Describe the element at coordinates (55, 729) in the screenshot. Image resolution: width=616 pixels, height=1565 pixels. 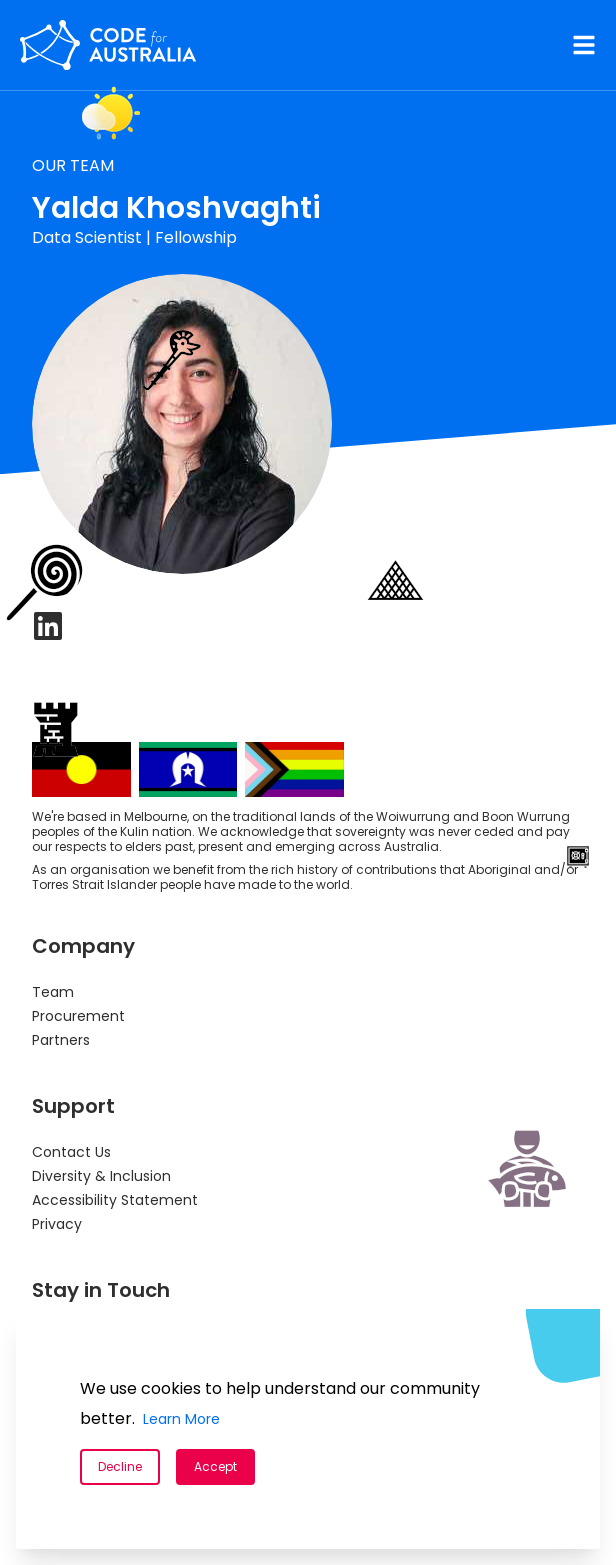
I see `access tower defense or castle-building game mode` at that location.